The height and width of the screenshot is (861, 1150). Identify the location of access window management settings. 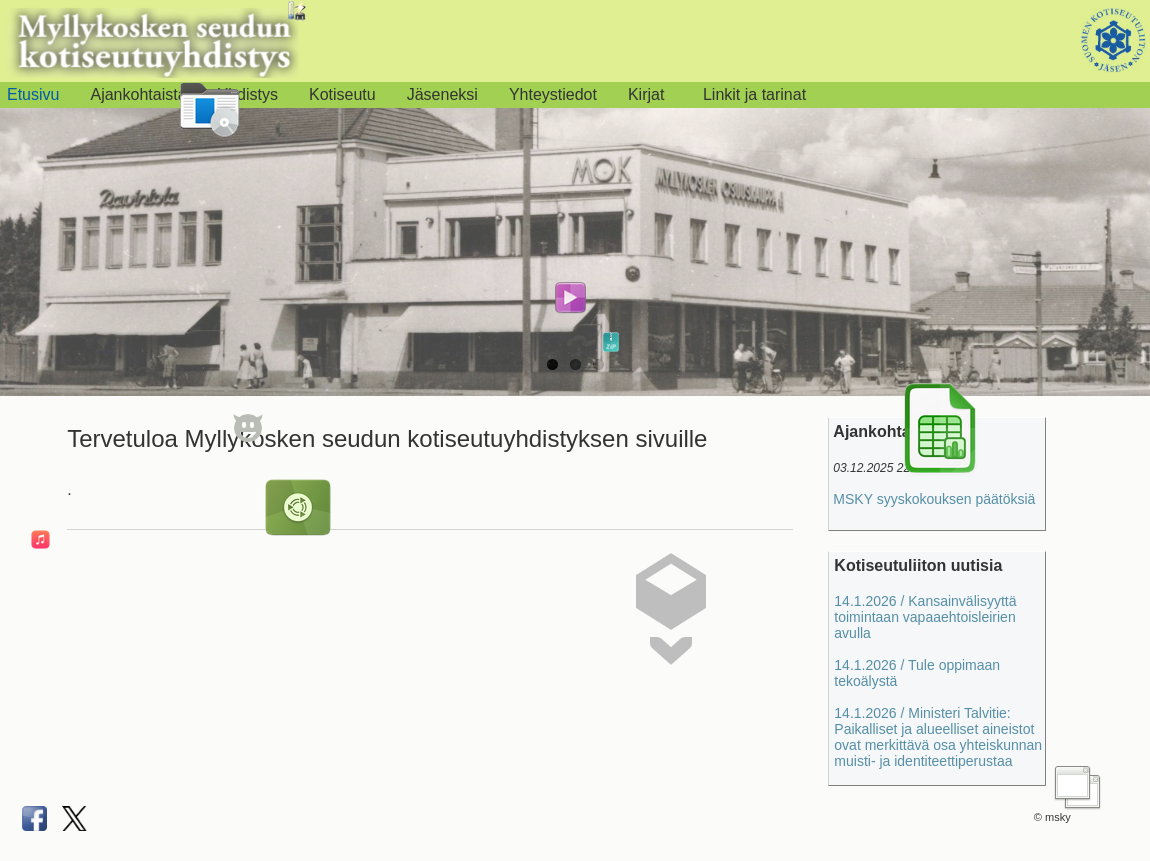
(1077, 787).